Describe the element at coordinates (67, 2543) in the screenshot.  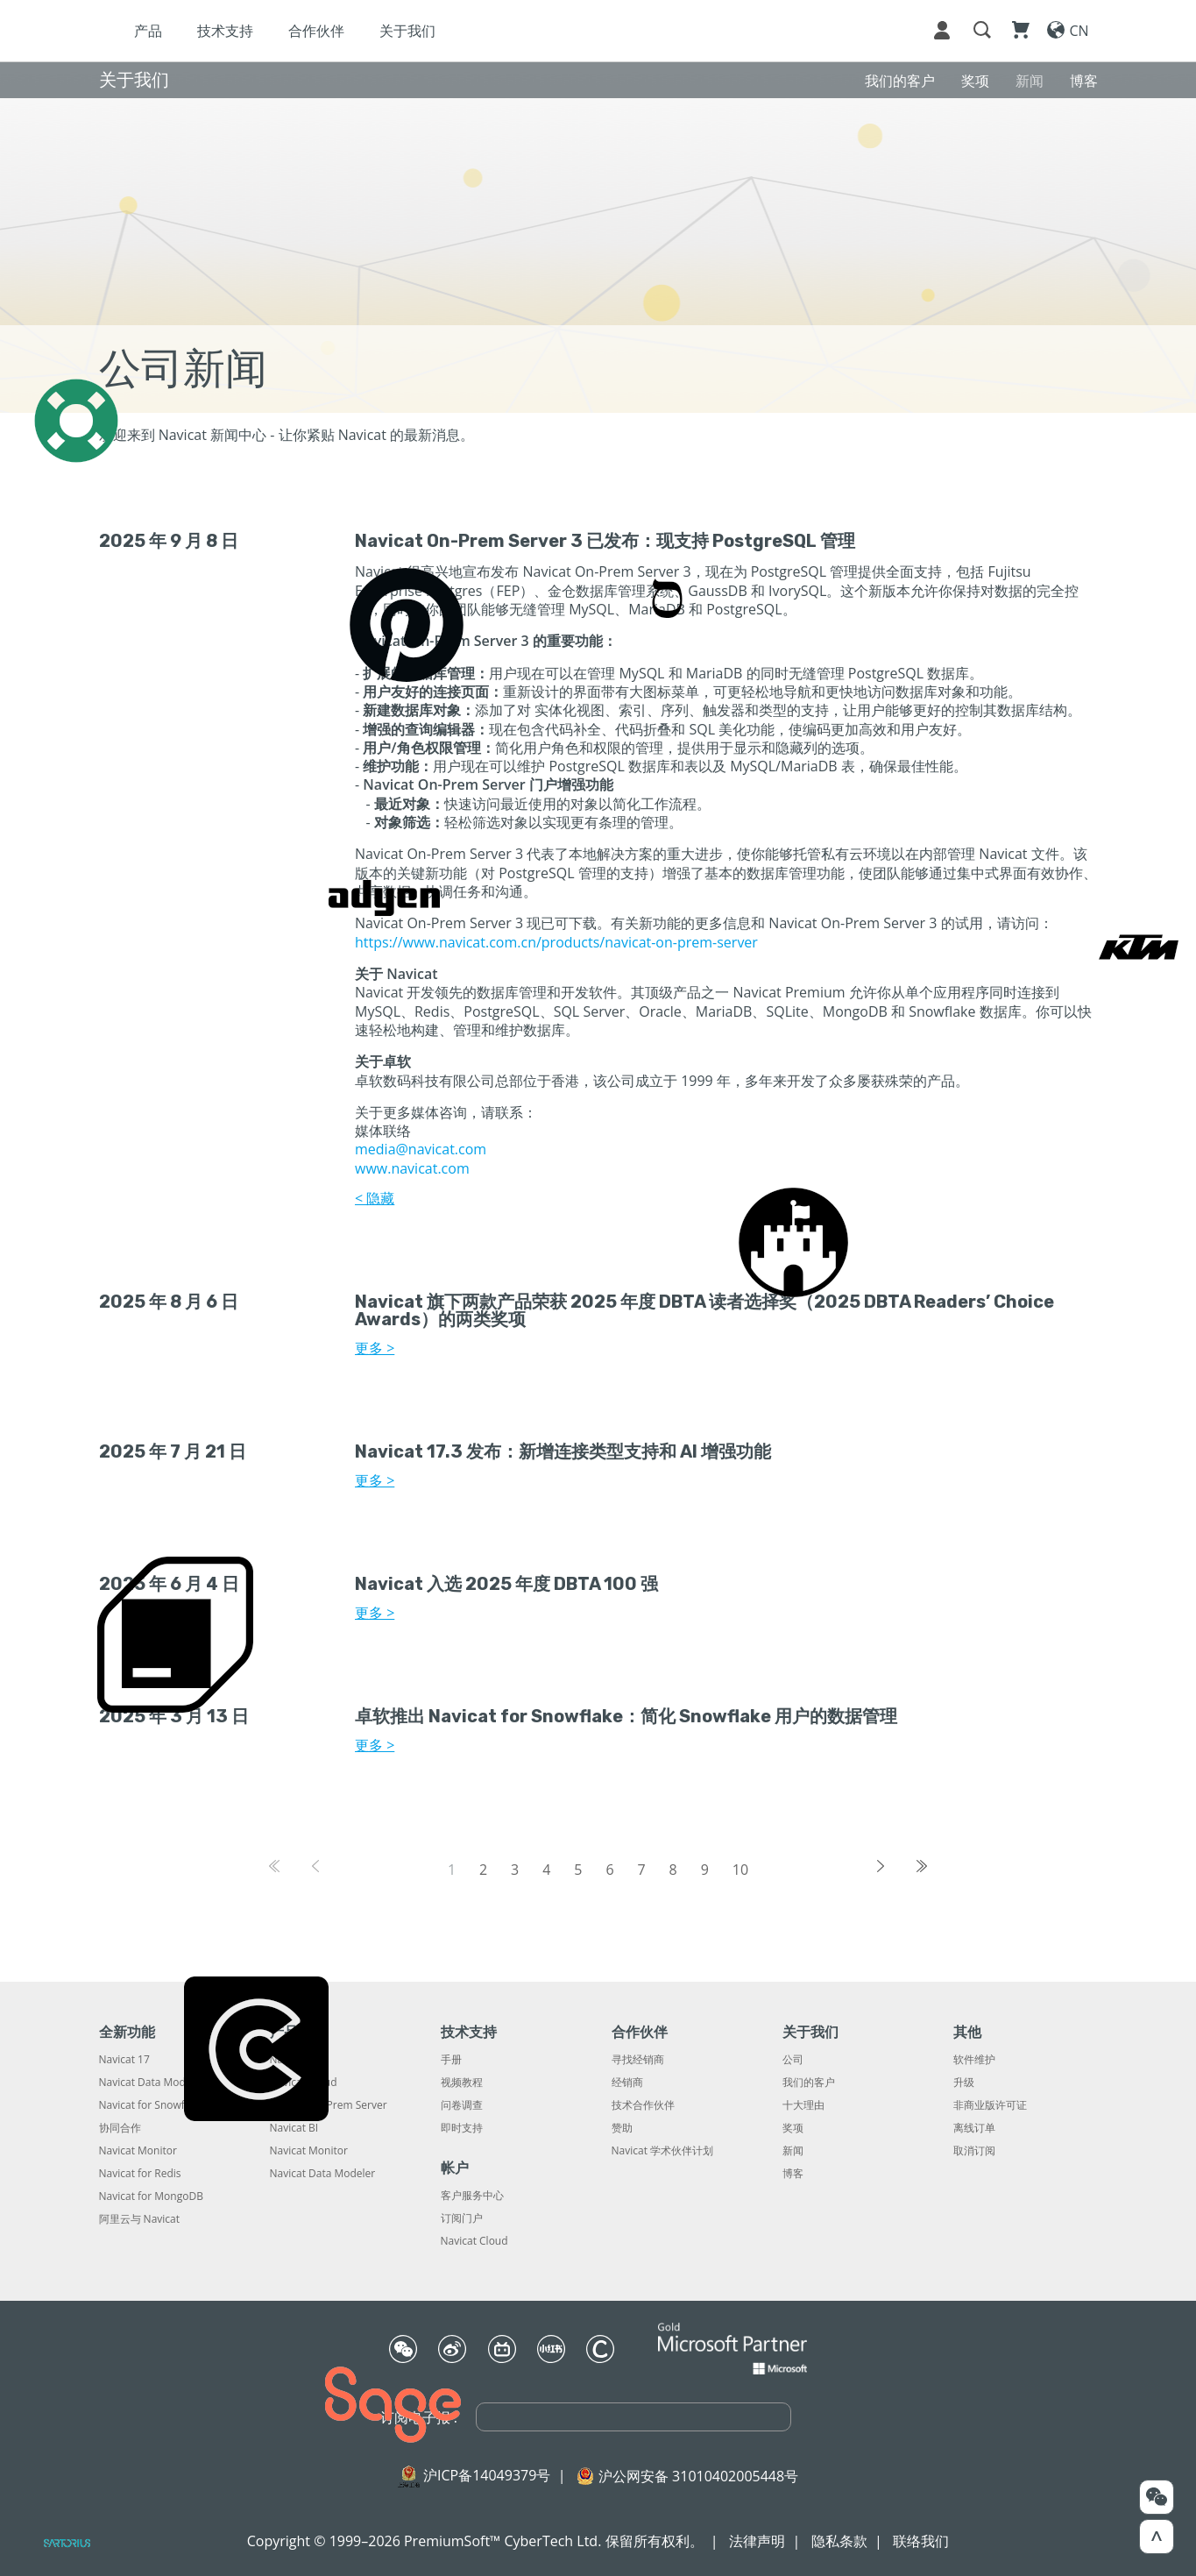
I see `Sartorius company logo` at that location.